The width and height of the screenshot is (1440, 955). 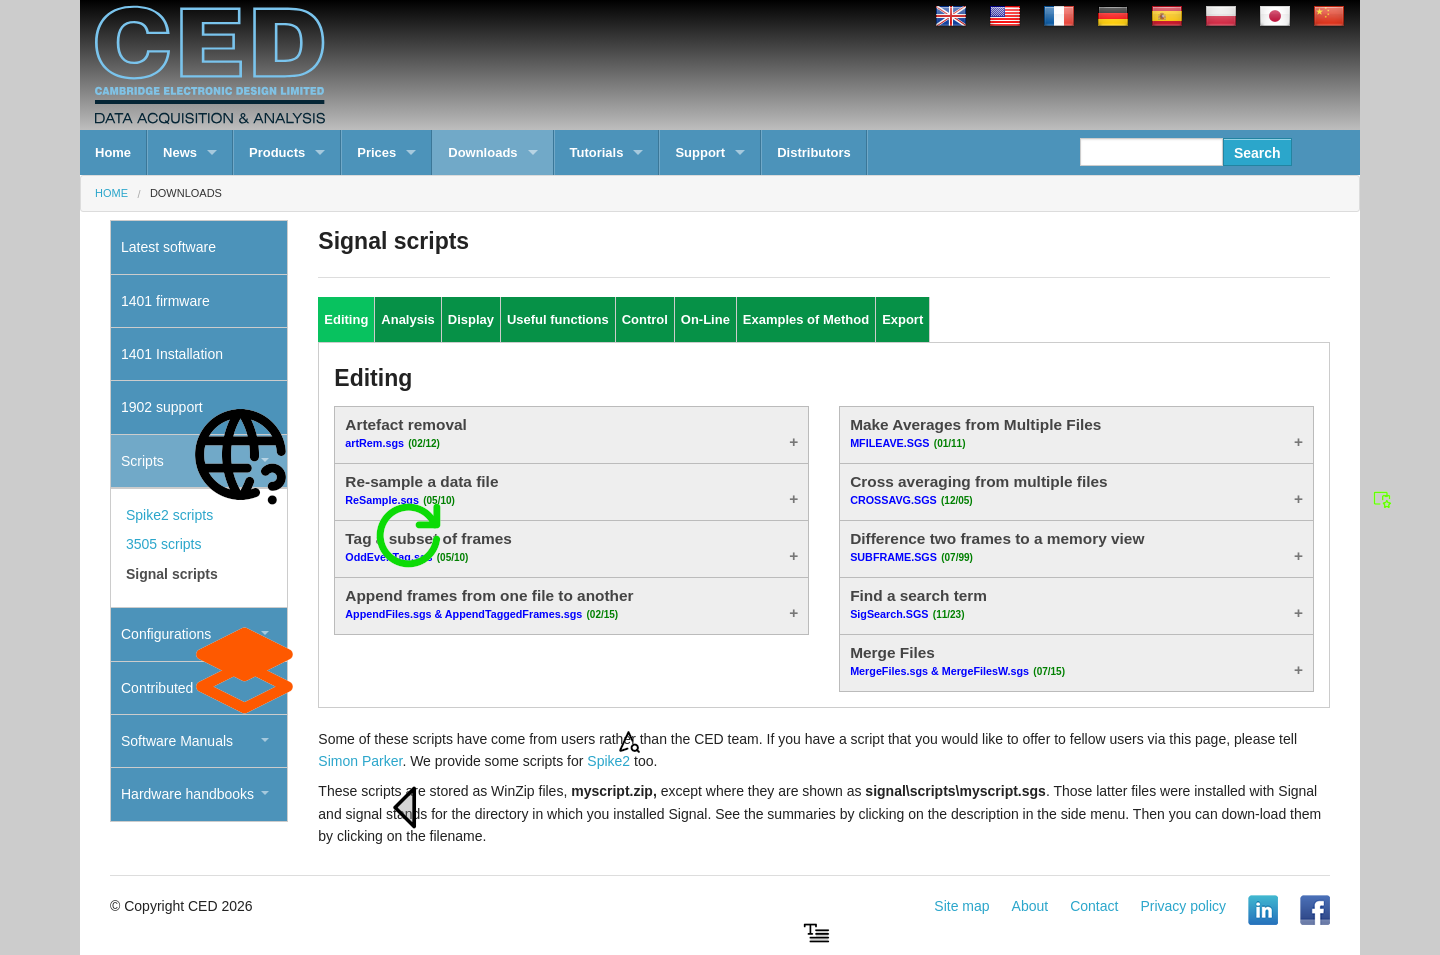 What do you see at coordinates (408, 535) in the screenshot?
I see `refresh the current page or content` at bounding box center [408, 535].